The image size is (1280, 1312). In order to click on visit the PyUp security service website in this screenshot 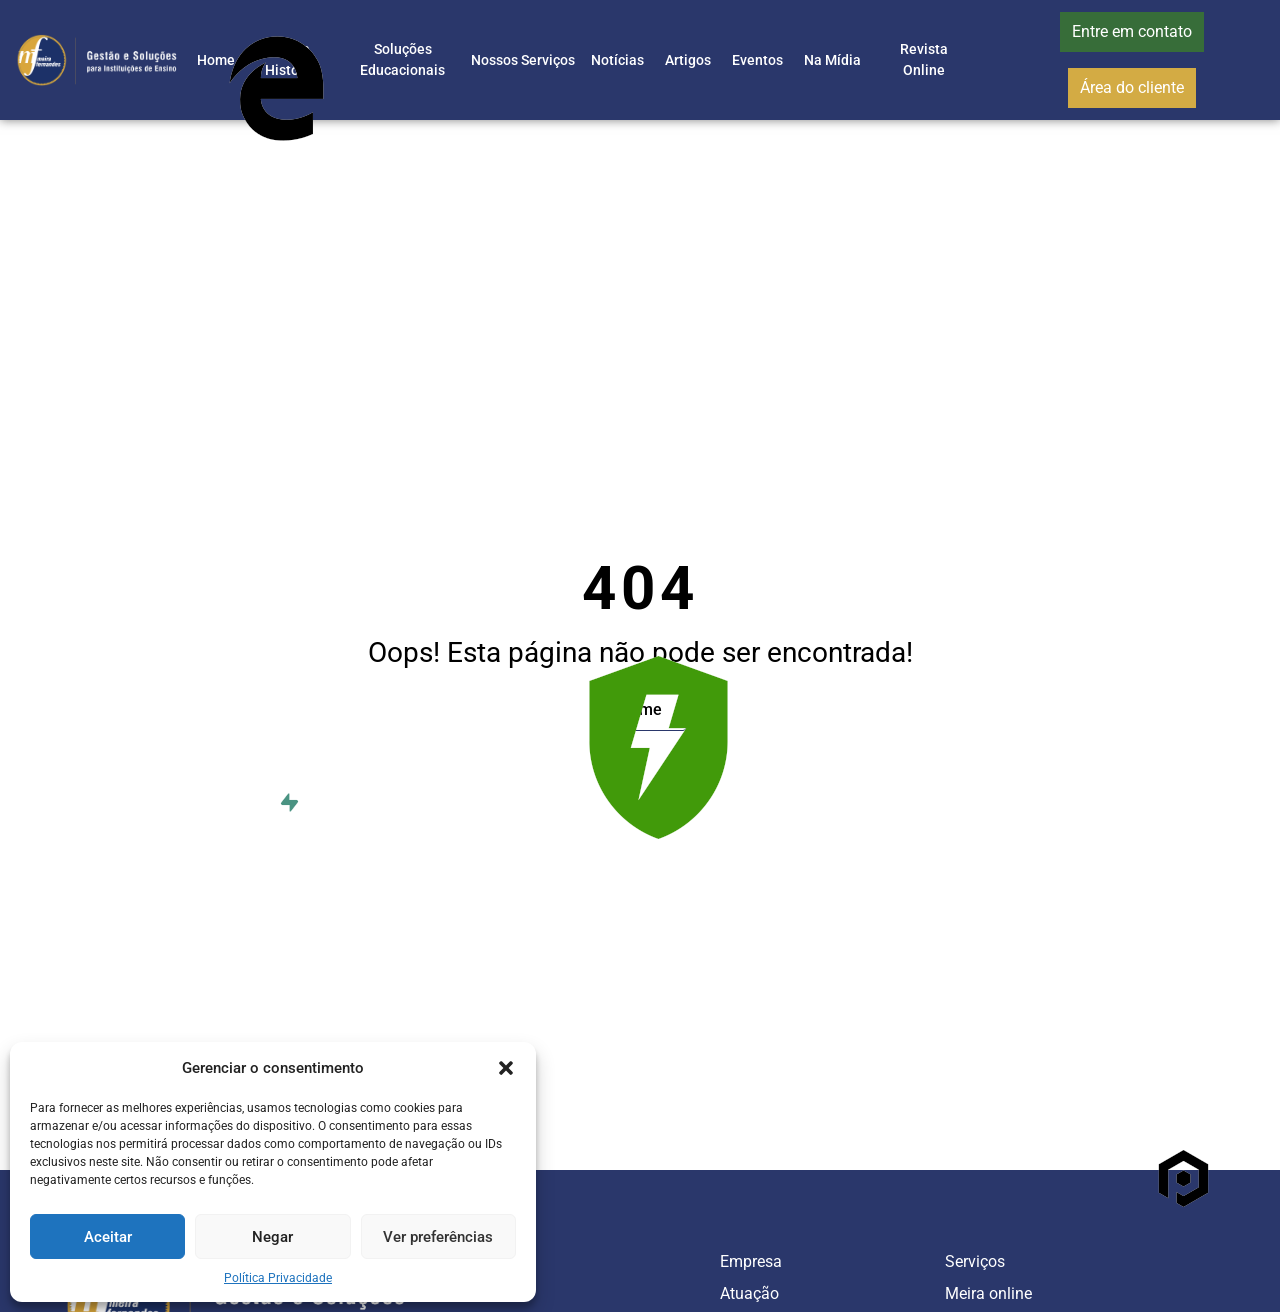, I will do `click(1183, 1178)`.